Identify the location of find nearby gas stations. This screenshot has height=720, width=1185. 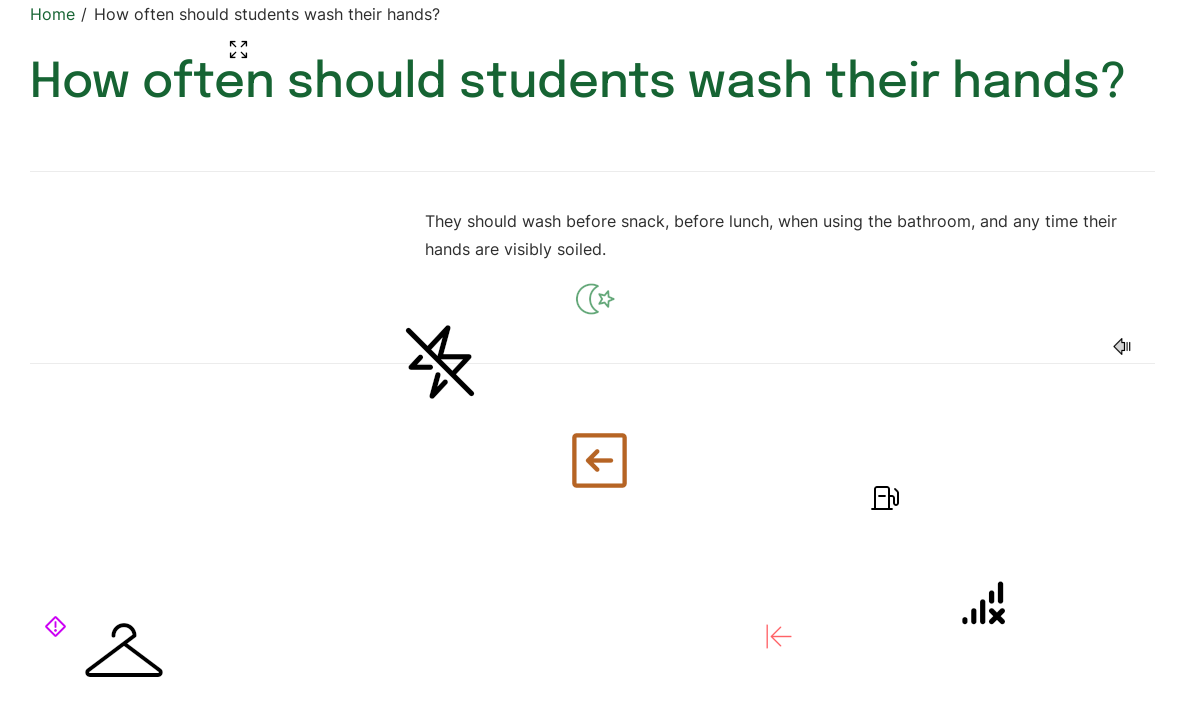
(884, 498).